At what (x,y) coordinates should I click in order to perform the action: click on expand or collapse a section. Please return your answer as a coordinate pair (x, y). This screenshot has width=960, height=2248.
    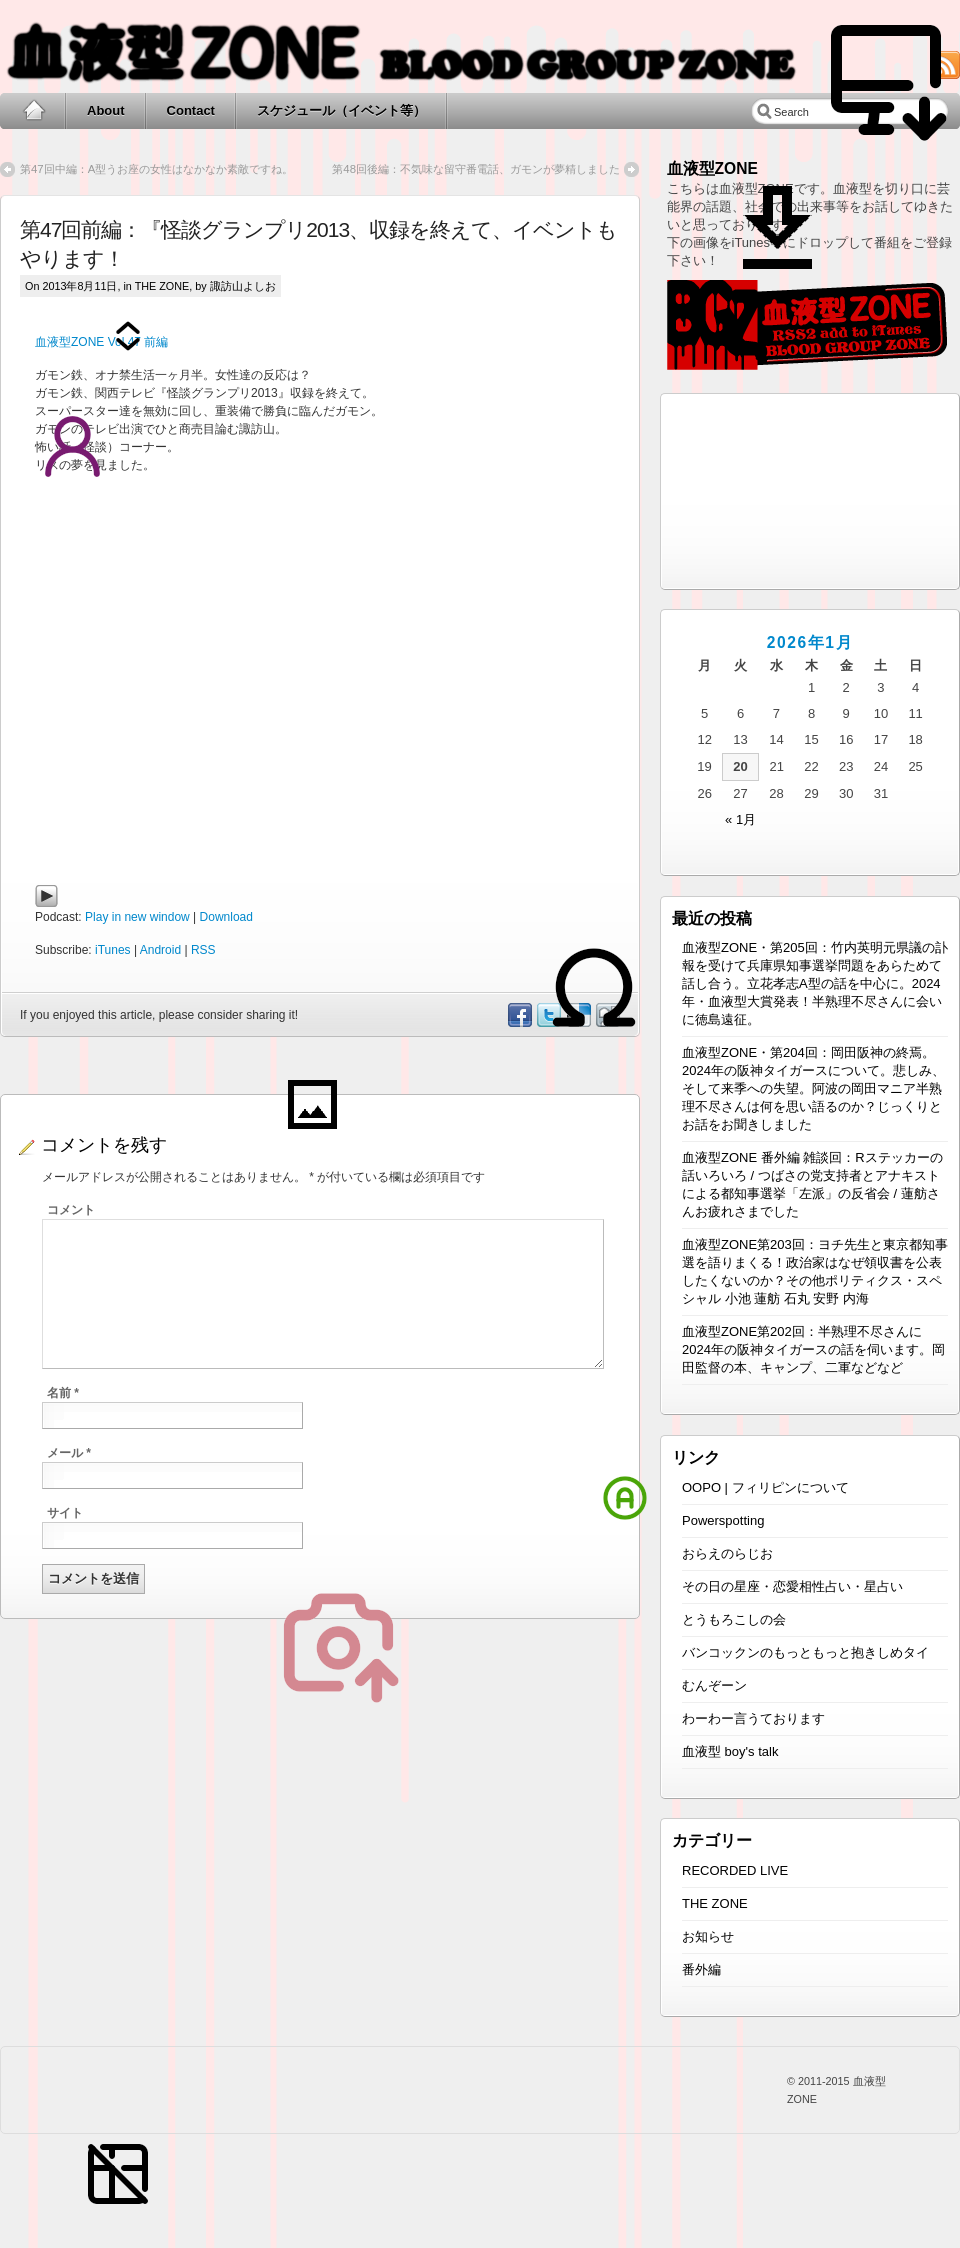
    Looking at the image, I should click on (128, 336).